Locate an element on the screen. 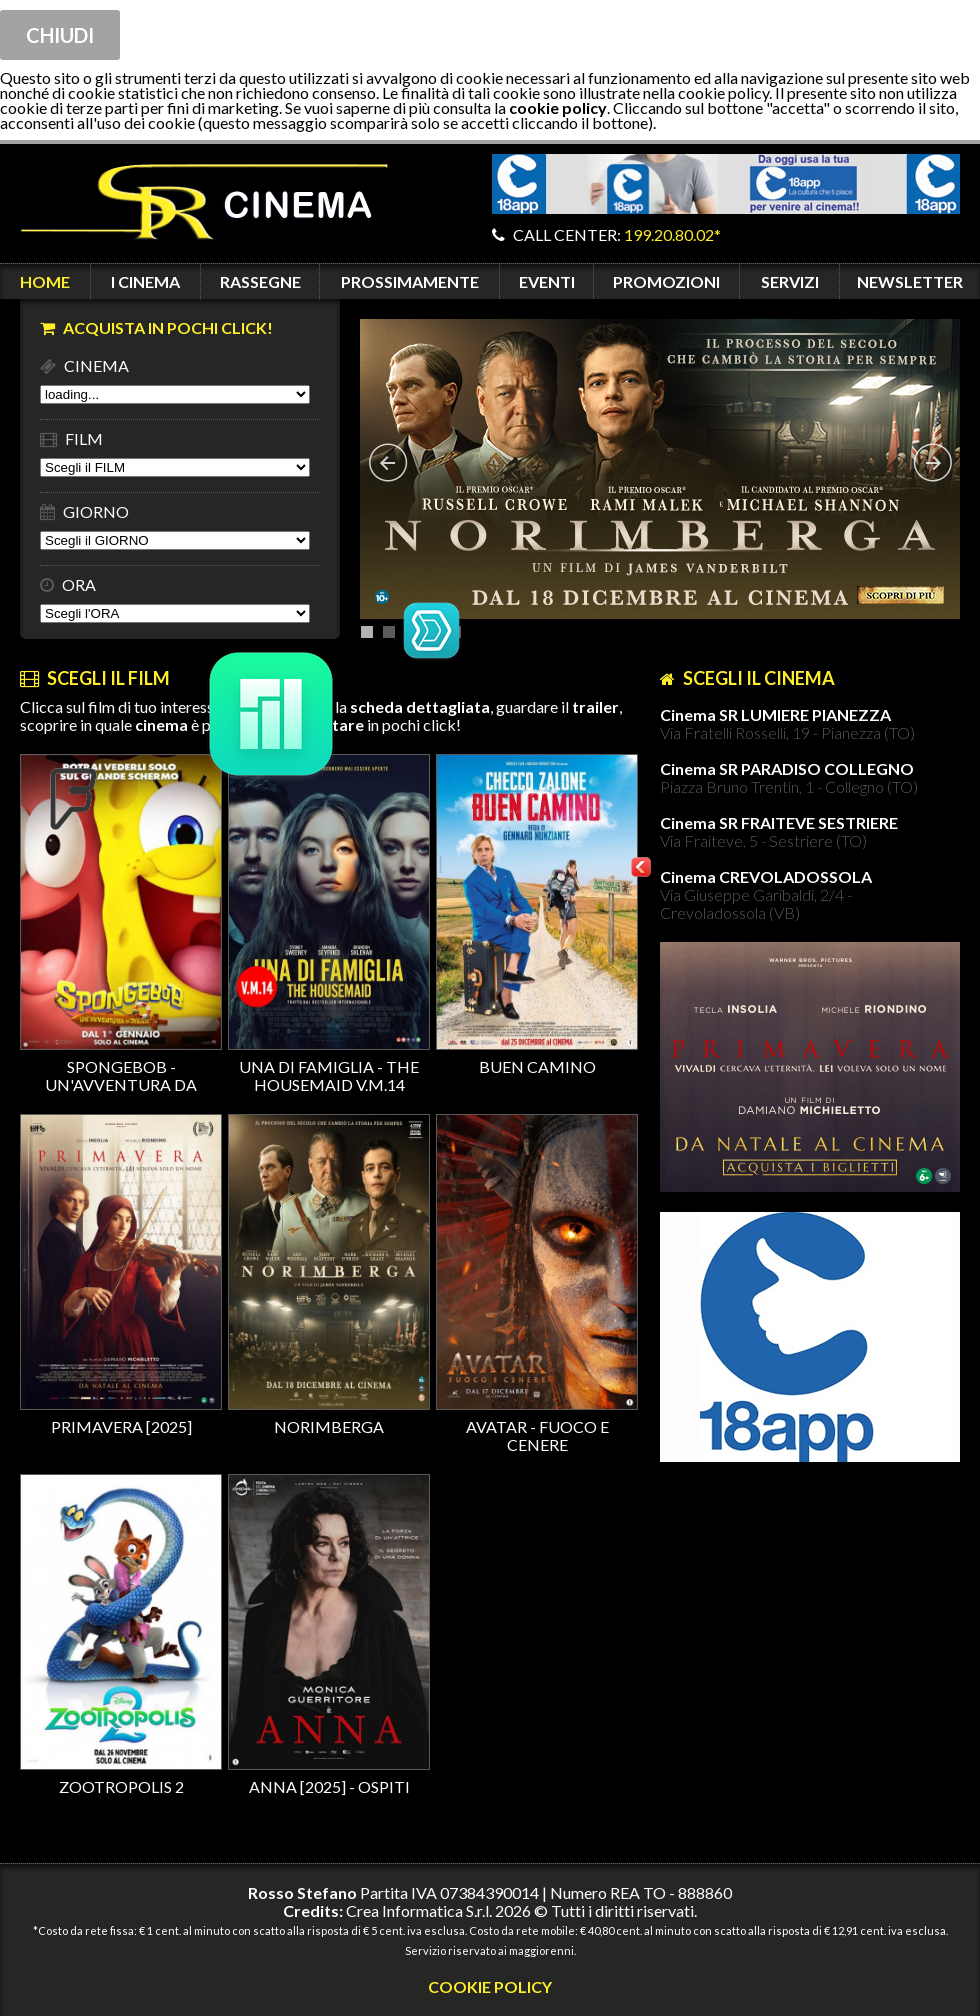 Image resolution: width=980 pixels, height=2016 pixels. open synology drive cloud storage app is located at coordinates (431, 630).